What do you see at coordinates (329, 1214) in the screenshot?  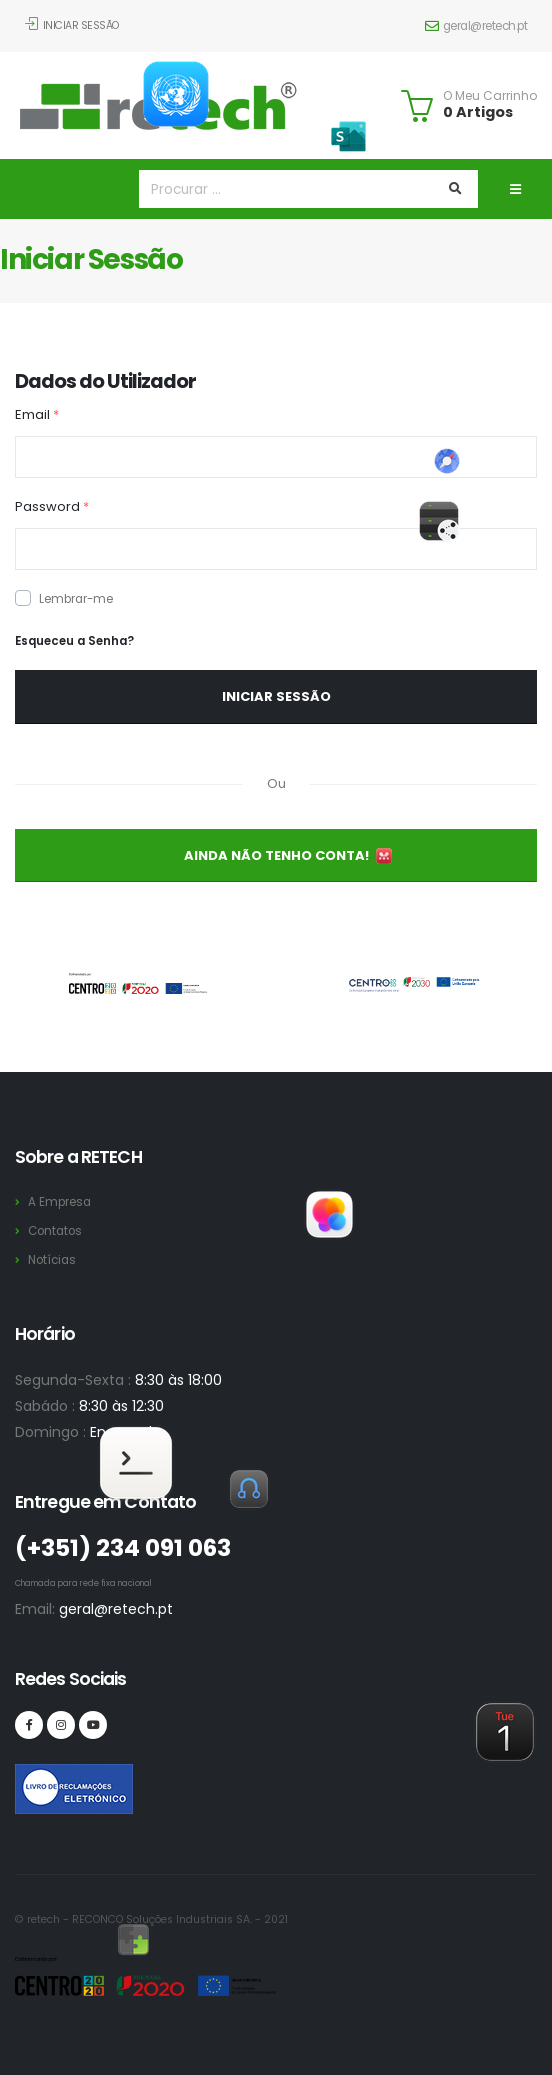 I see `open Game Center app` at bounding box center [329, 1214].